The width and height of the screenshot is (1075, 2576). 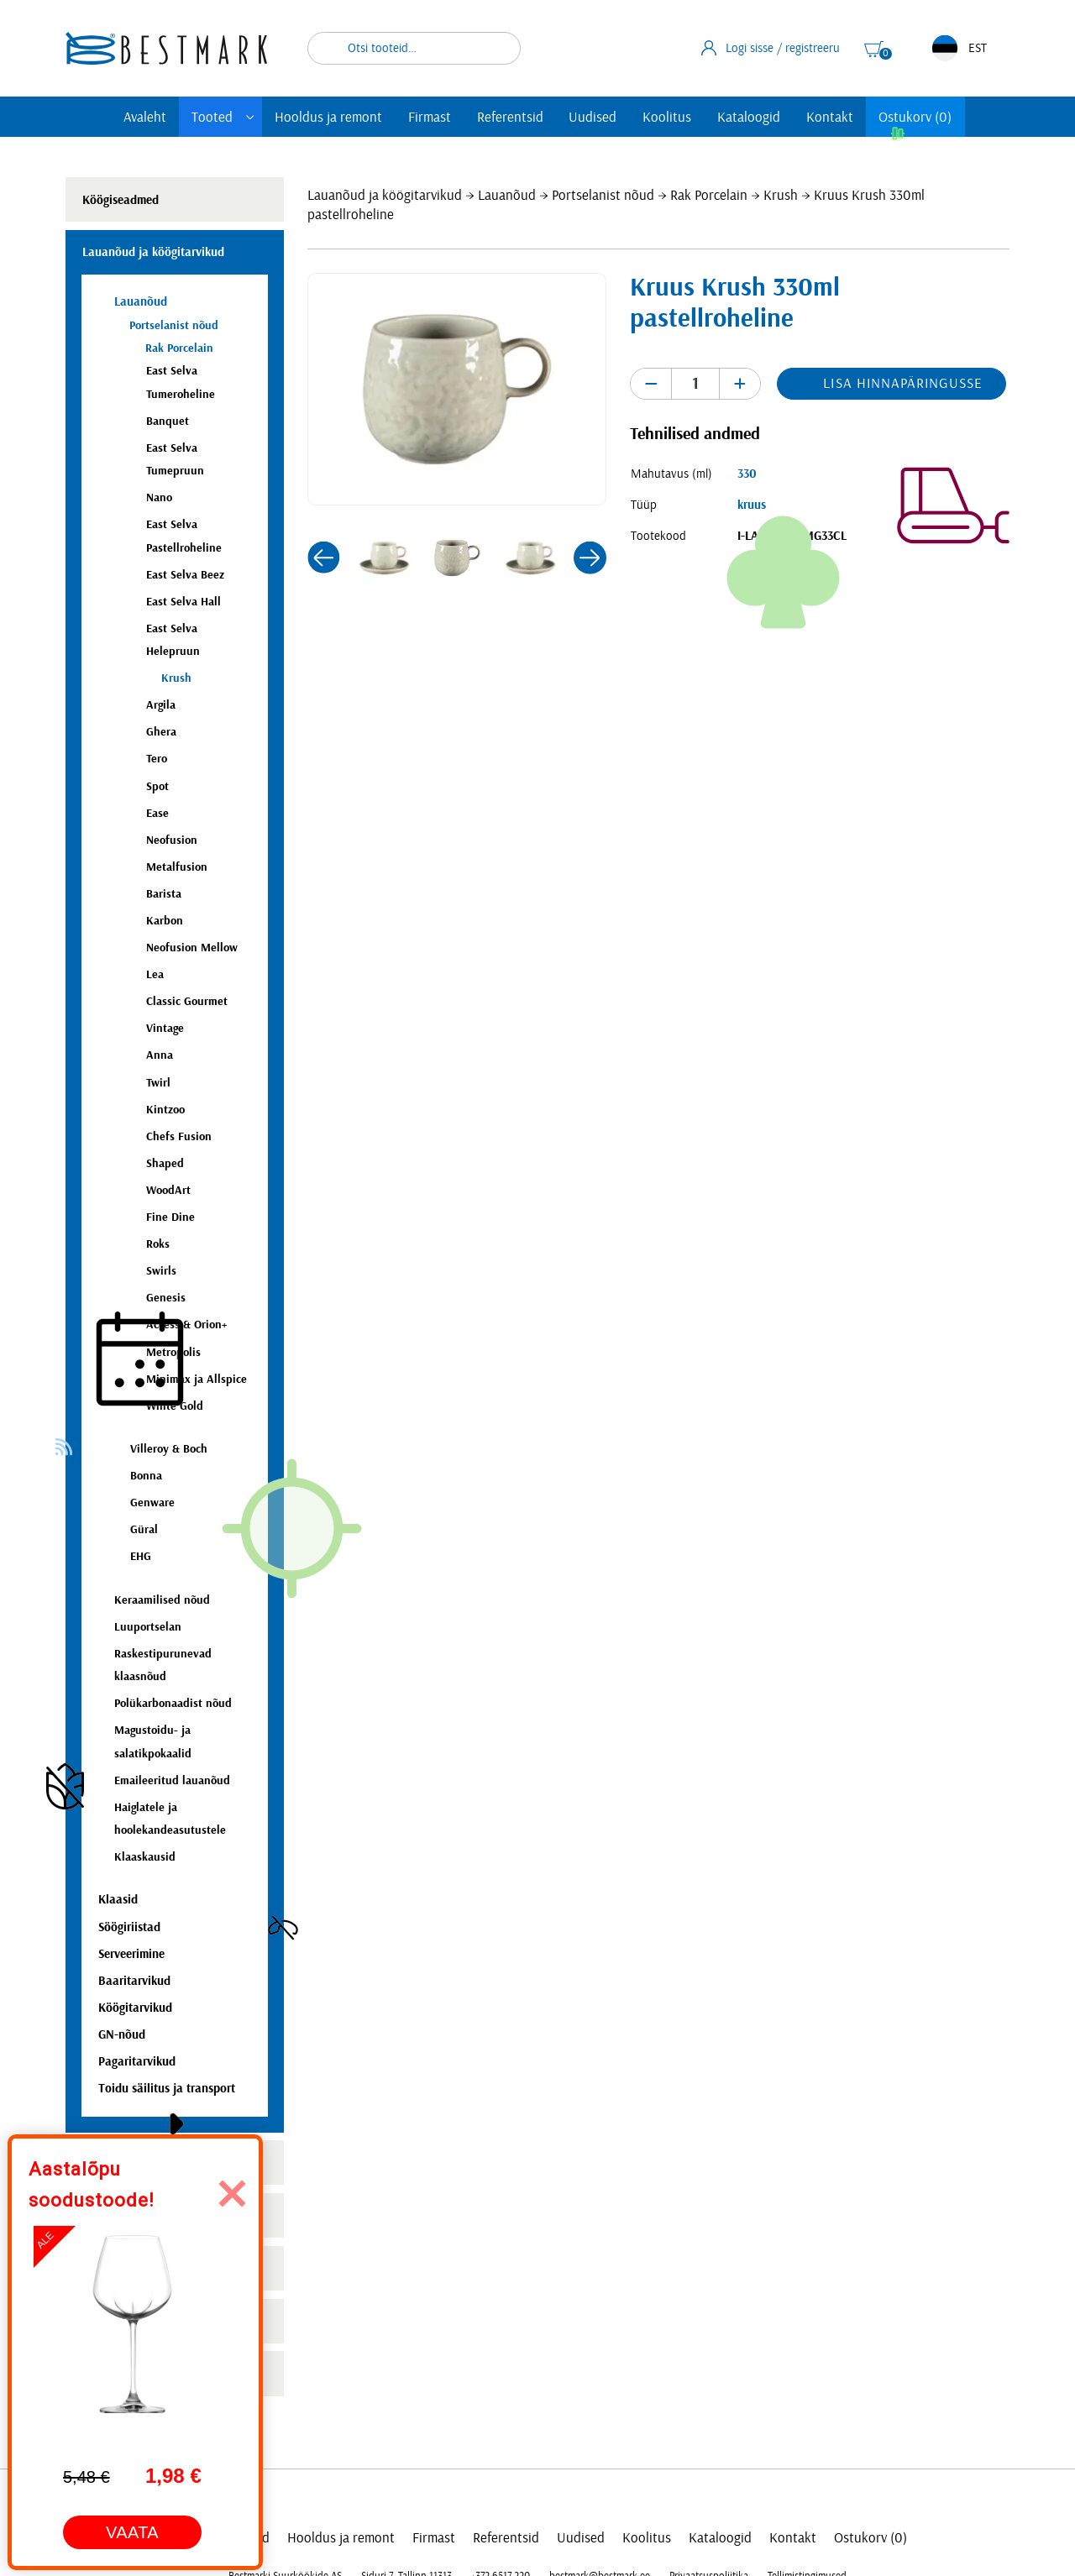 I want to click on indicates gluten-free or grain-free option, so click(x=65, y=1787).